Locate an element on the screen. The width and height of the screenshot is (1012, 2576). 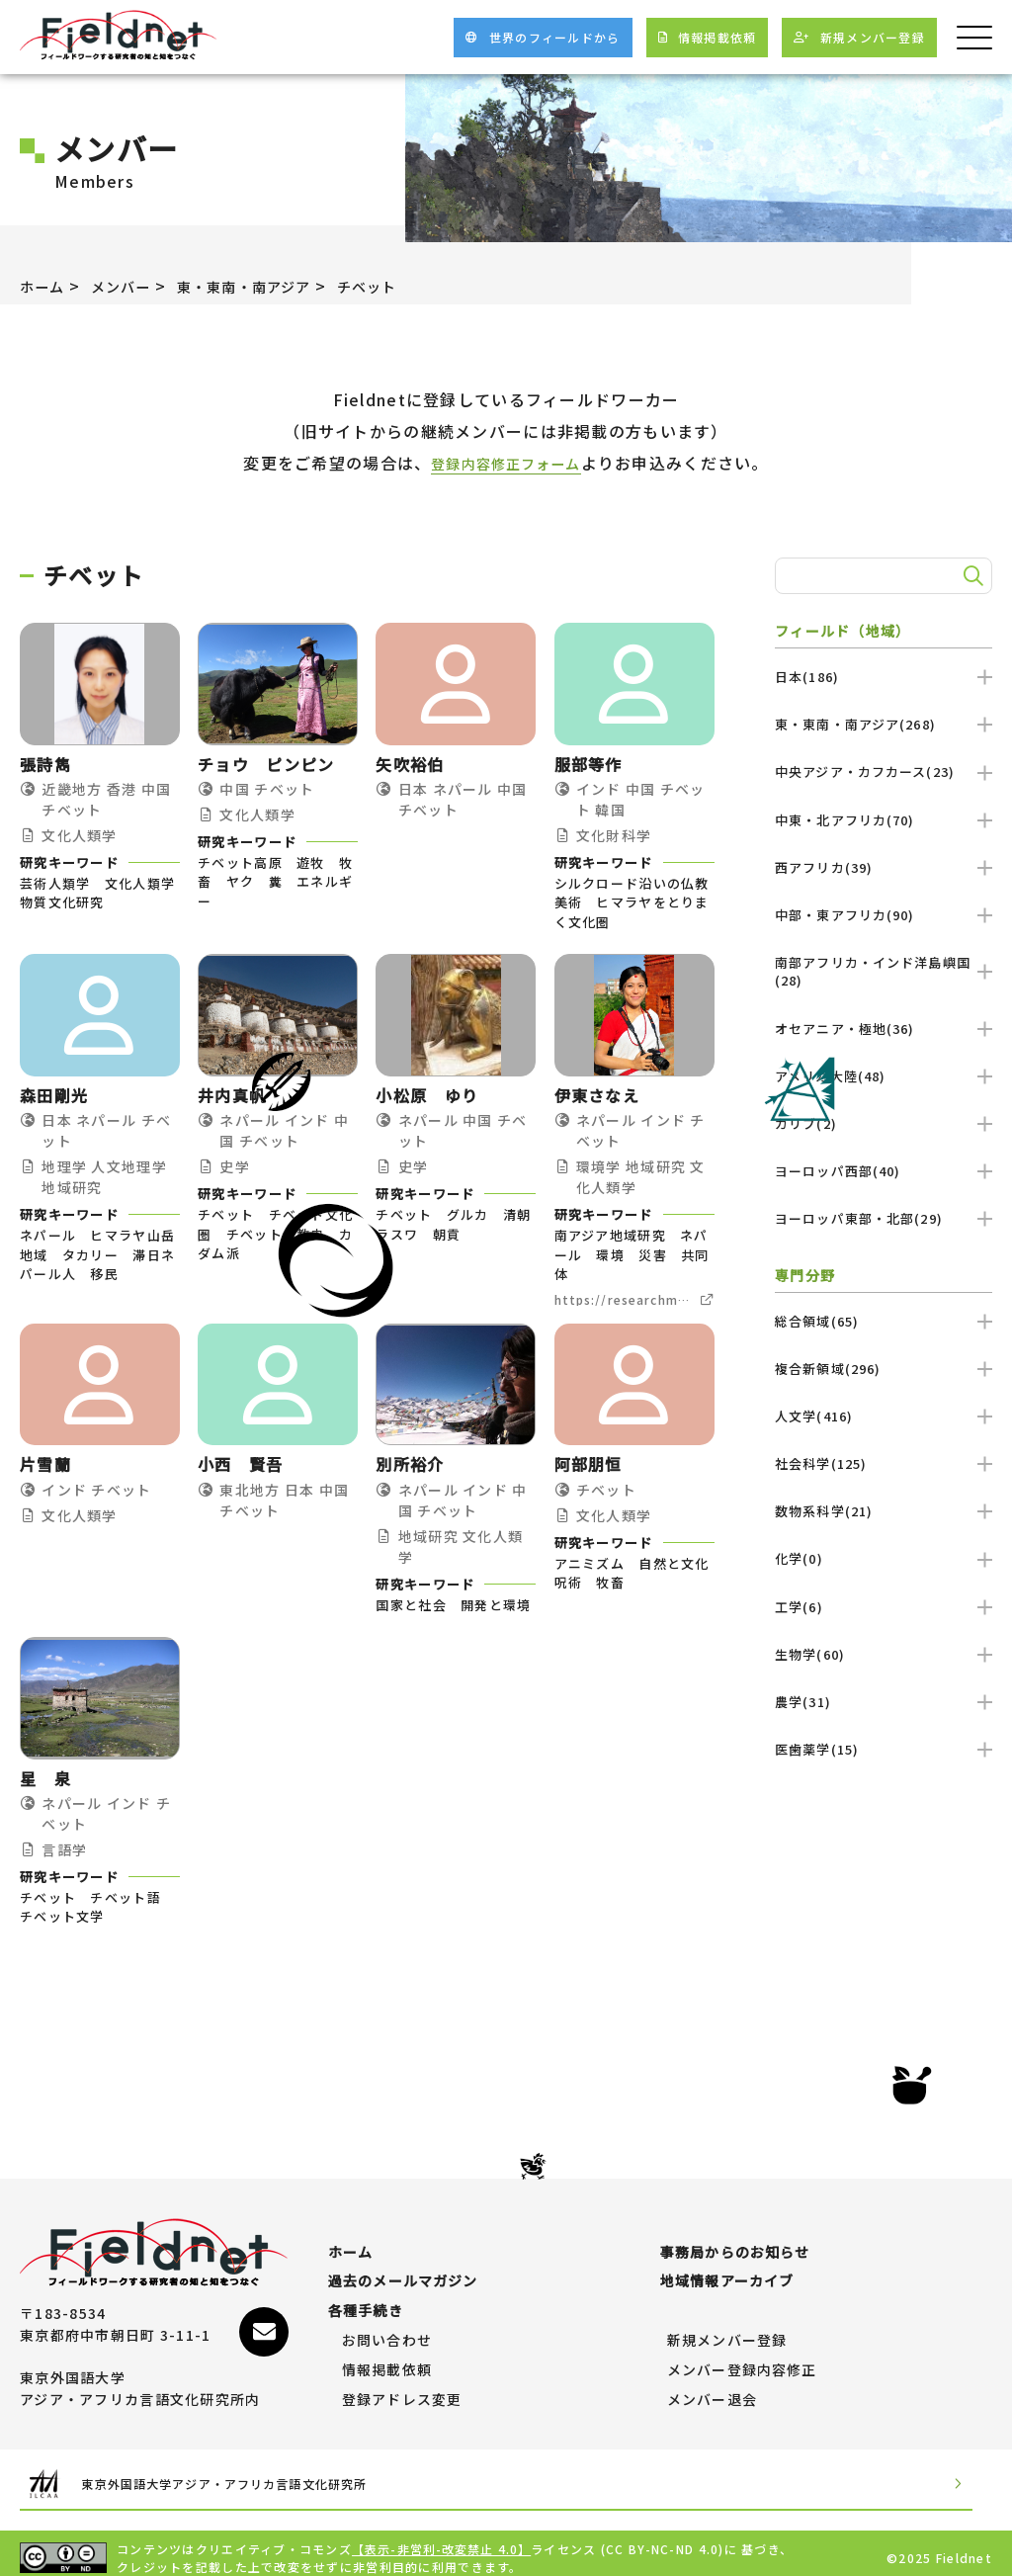
select chicken in a farming or cooking game is located at coordinates (533, 2166).